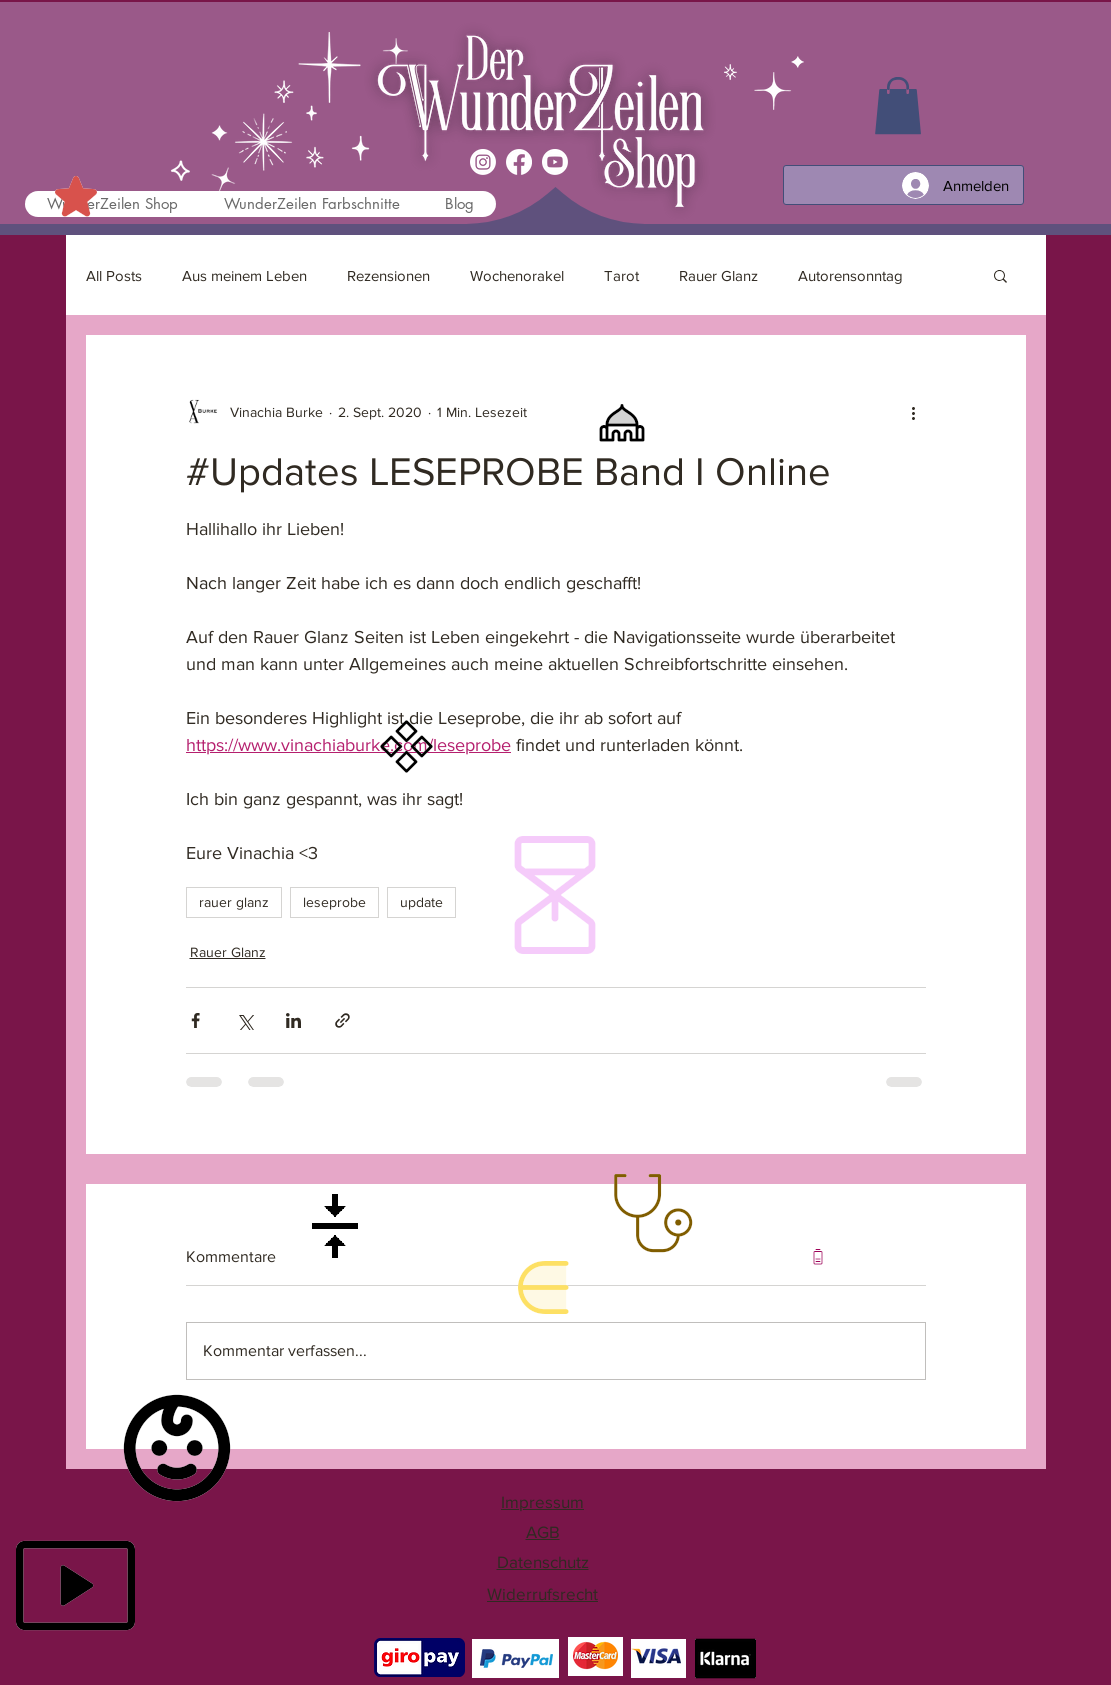  I want to click on access baby or infant-related features, so click(177, 1448).